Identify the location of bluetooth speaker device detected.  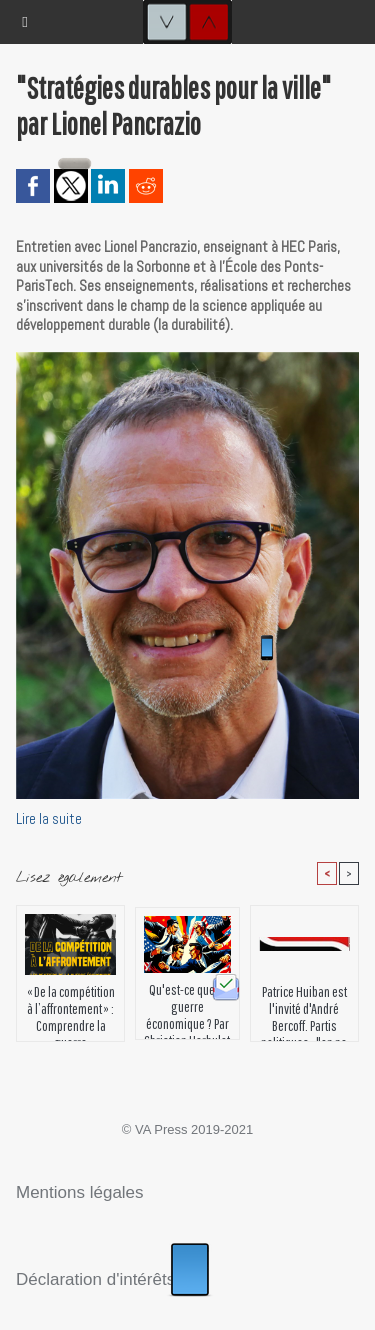
(74, 163).